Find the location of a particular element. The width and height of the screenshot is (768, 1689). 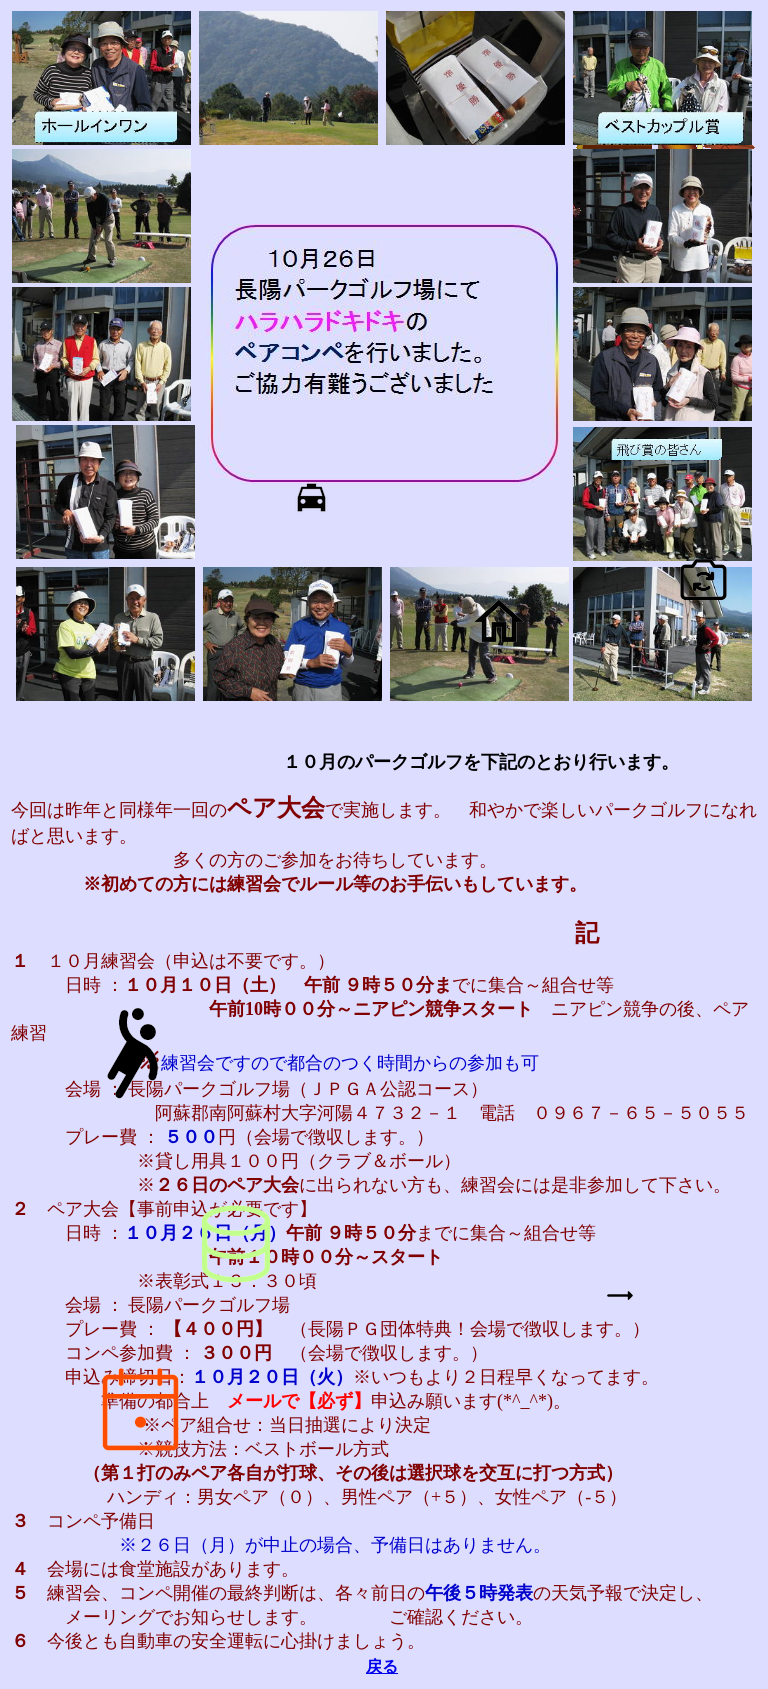

navigate to home screen is located at coordinates (499, 622).